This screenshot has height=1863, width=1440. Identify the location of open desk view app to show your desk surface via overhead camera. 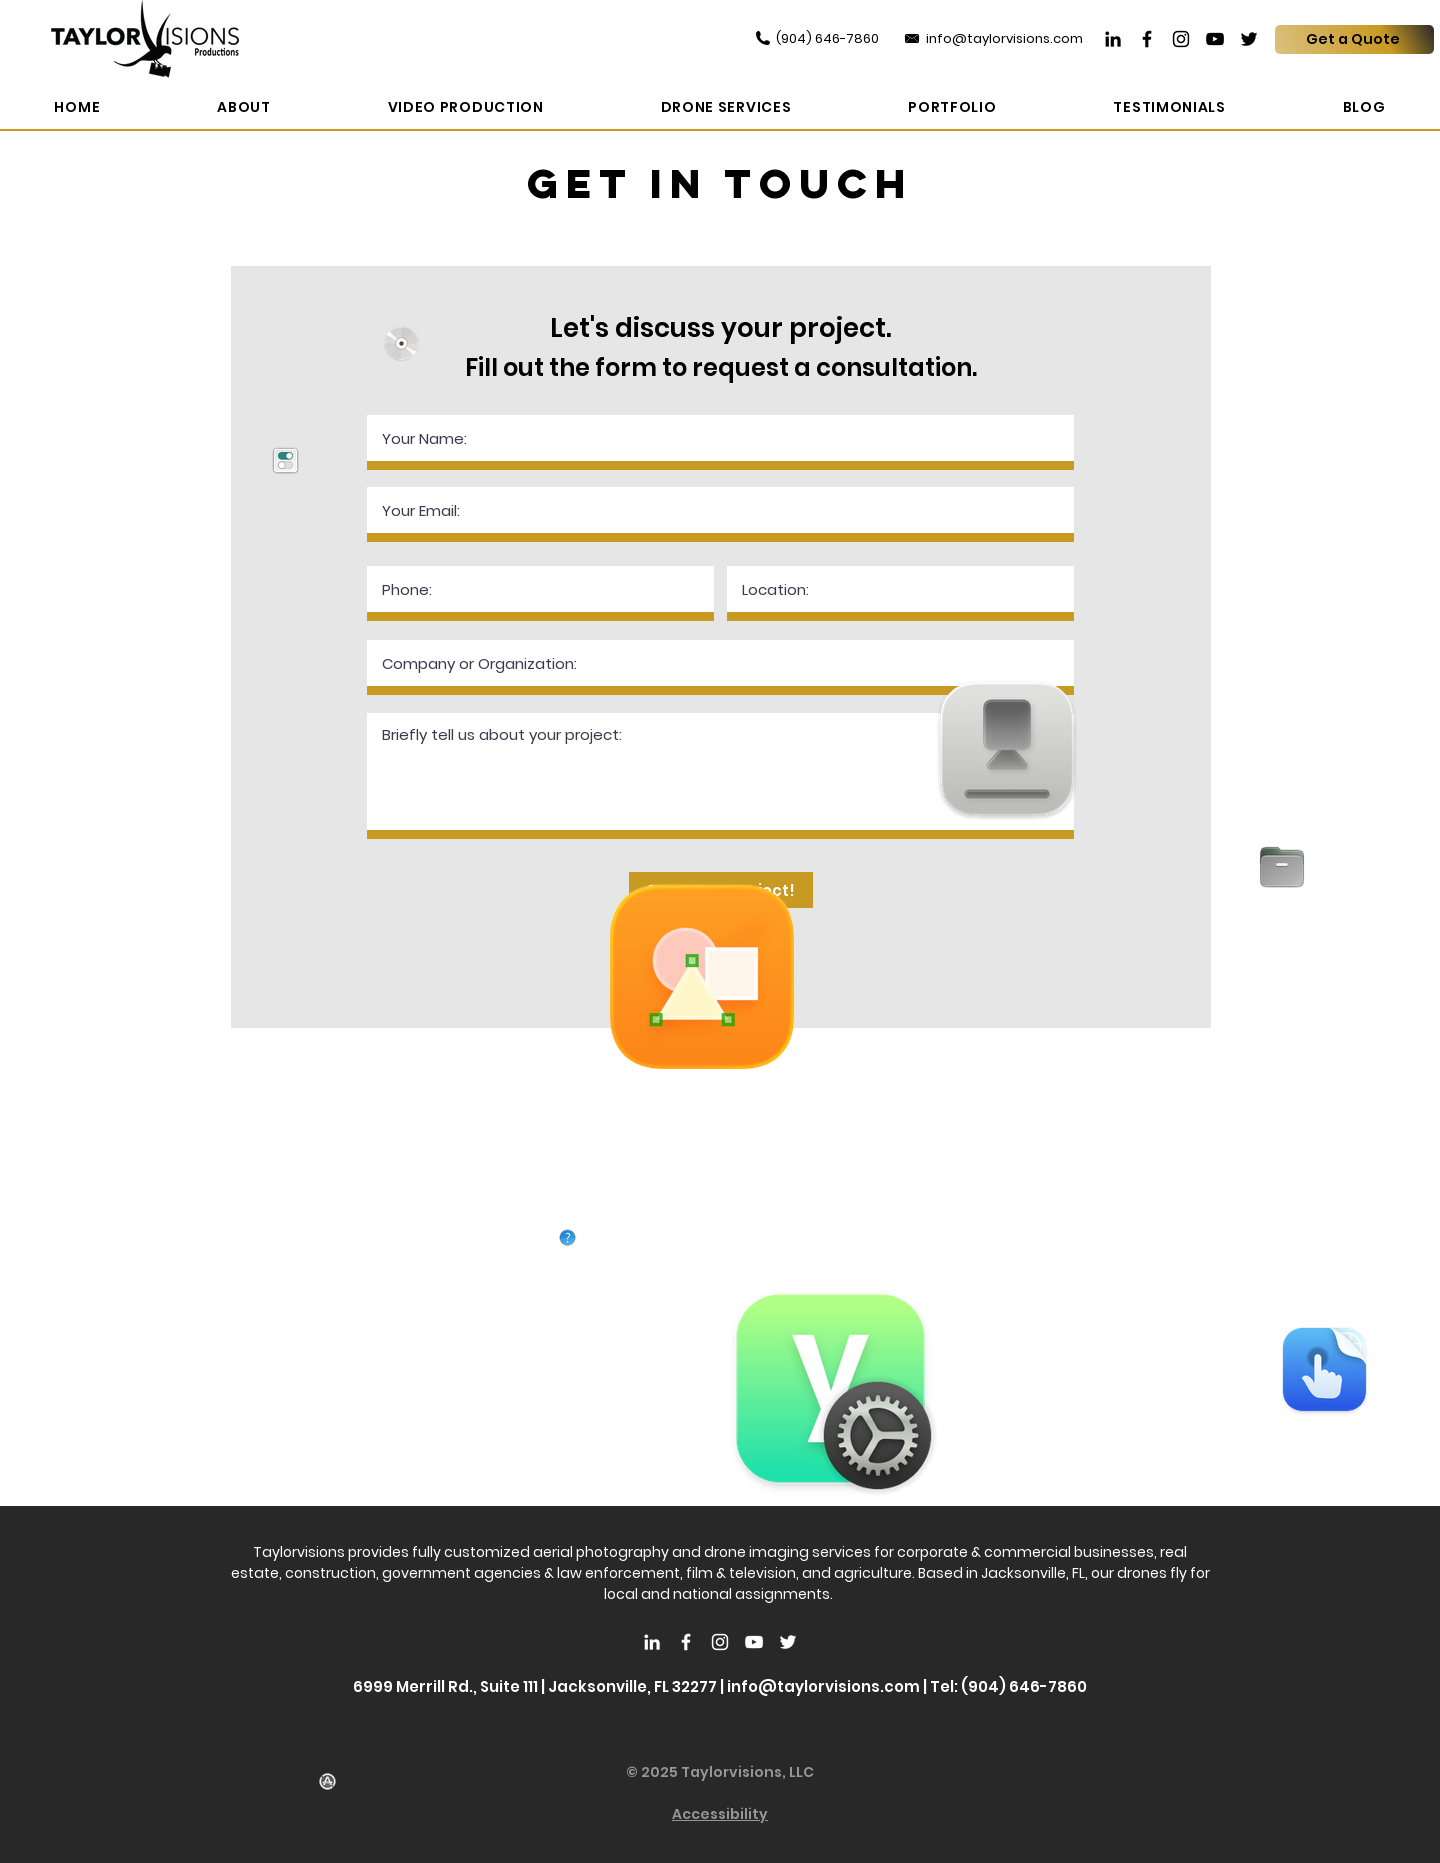
(1007, 749).